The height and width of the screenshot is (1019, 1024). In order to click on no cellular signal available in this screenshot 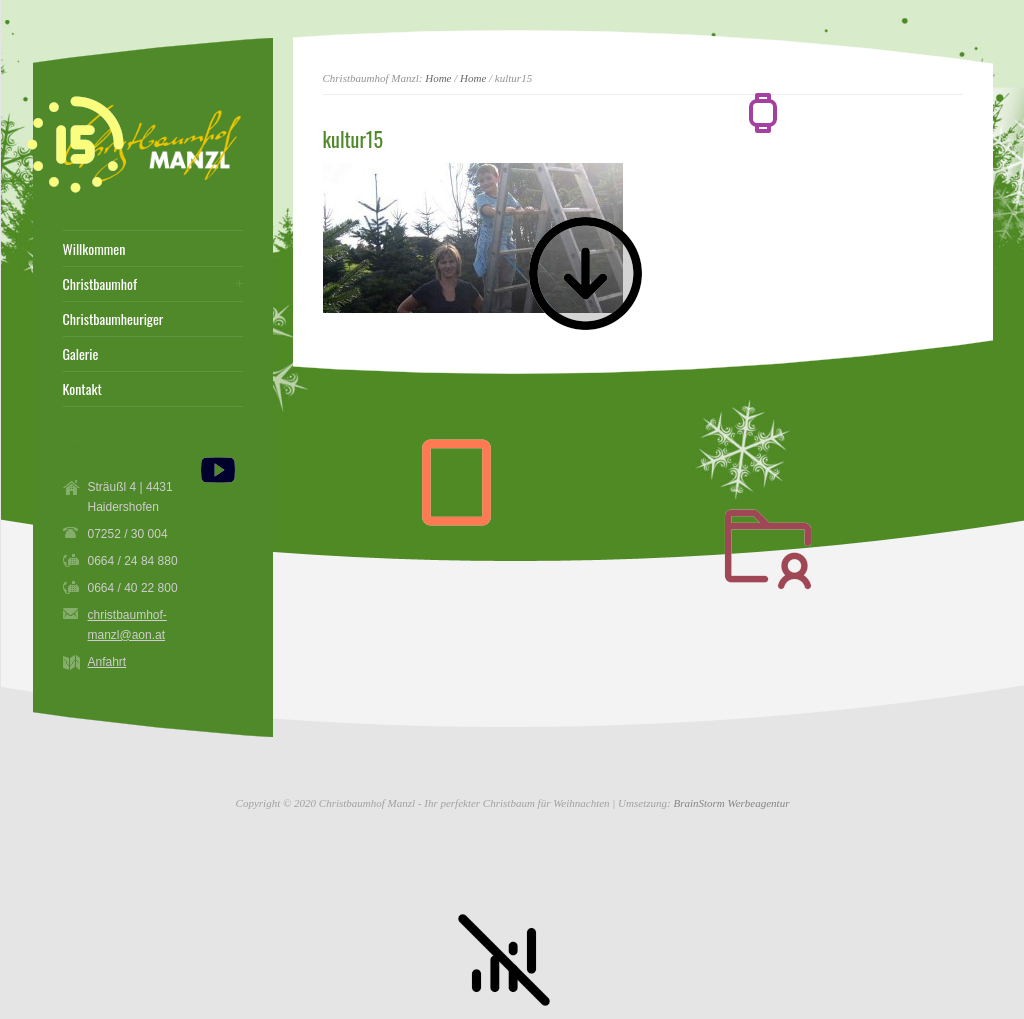, I will do `click(504, 960)`.